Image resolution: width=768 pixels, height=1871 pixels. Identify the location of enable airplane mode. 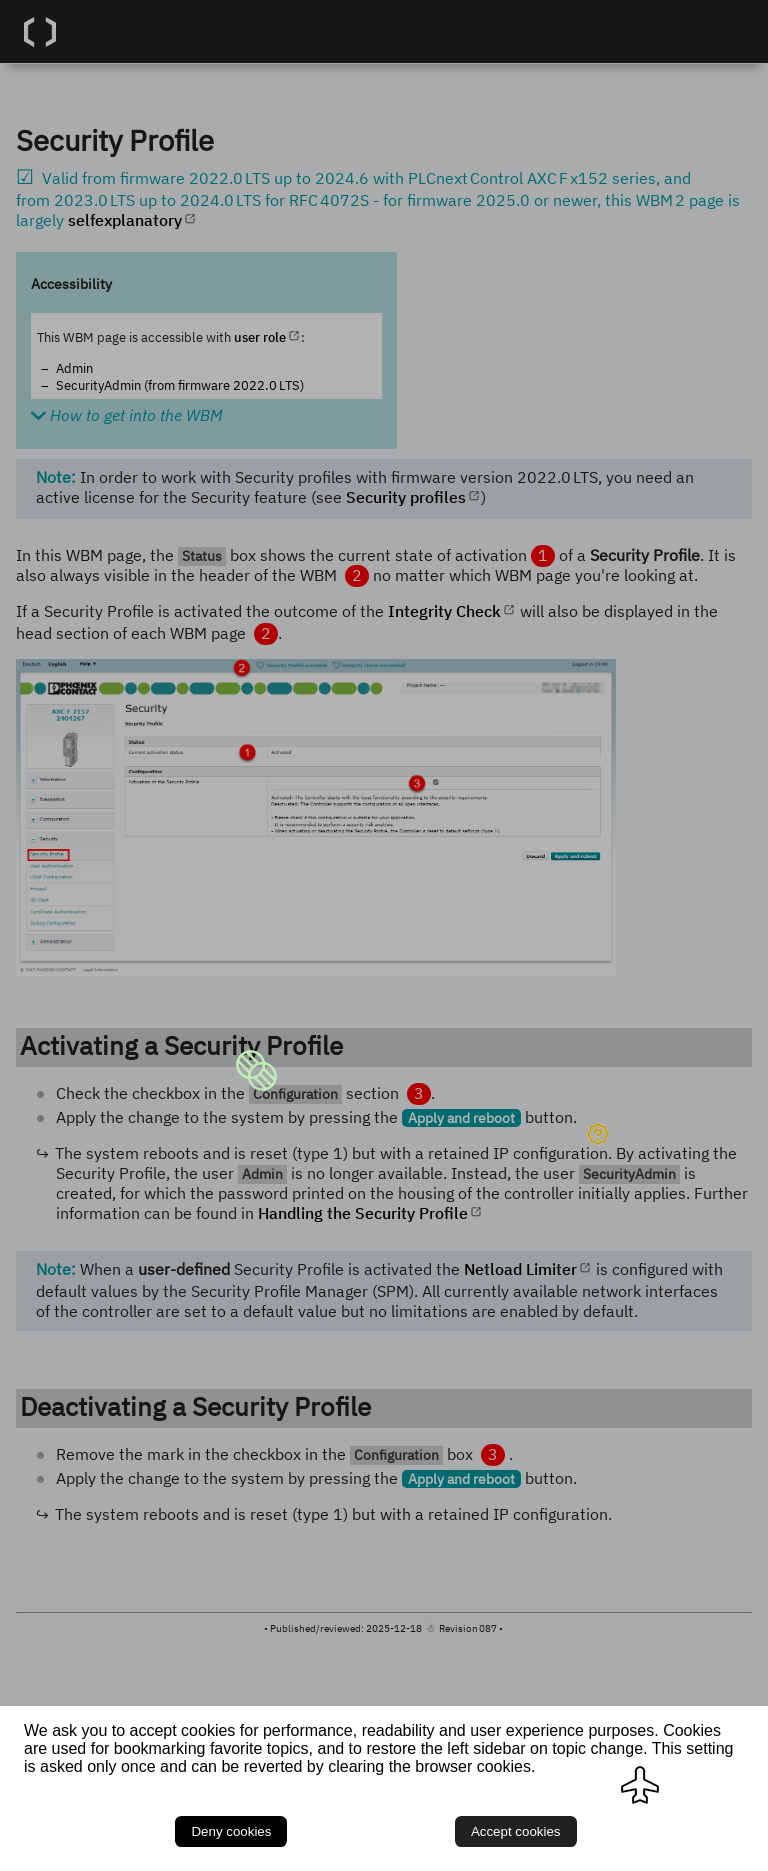
(640, 1785).